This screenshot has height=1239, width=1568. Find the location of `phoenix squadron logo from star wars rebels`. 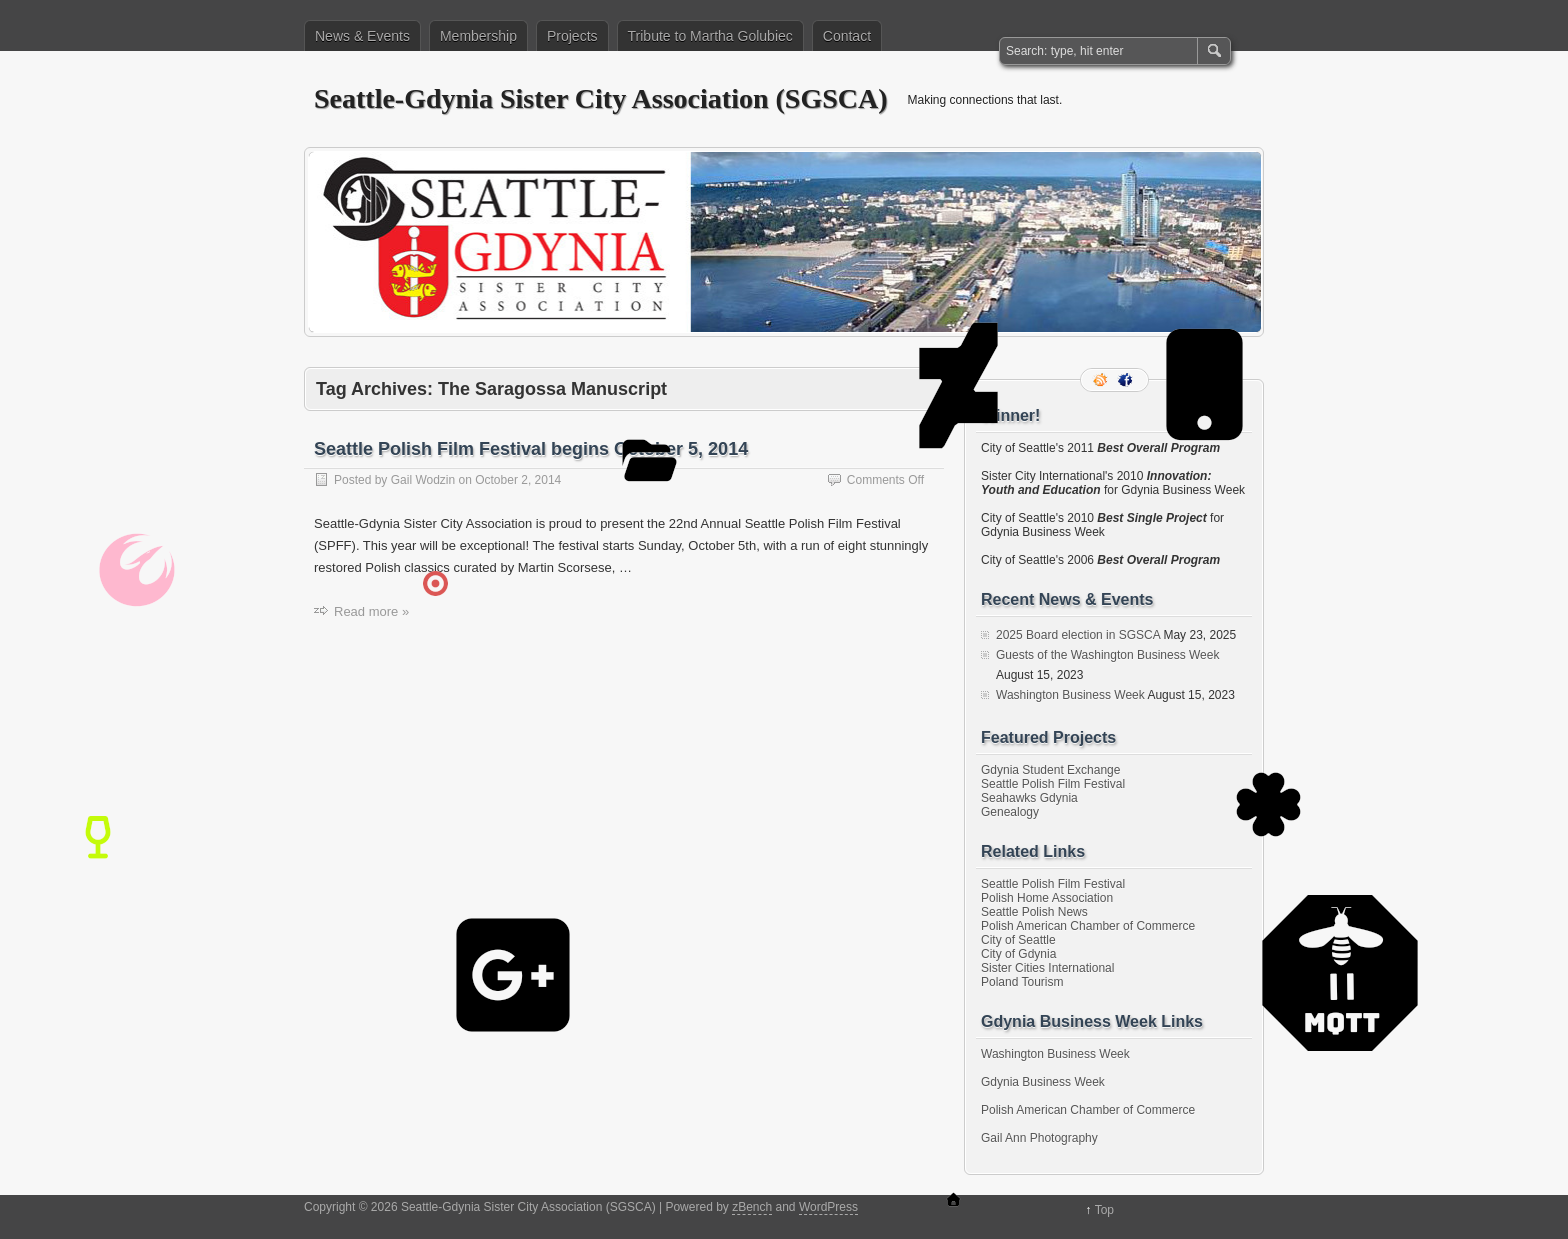

phoenix squadron logo from star wars rebels is located at coordinates (137, 570).